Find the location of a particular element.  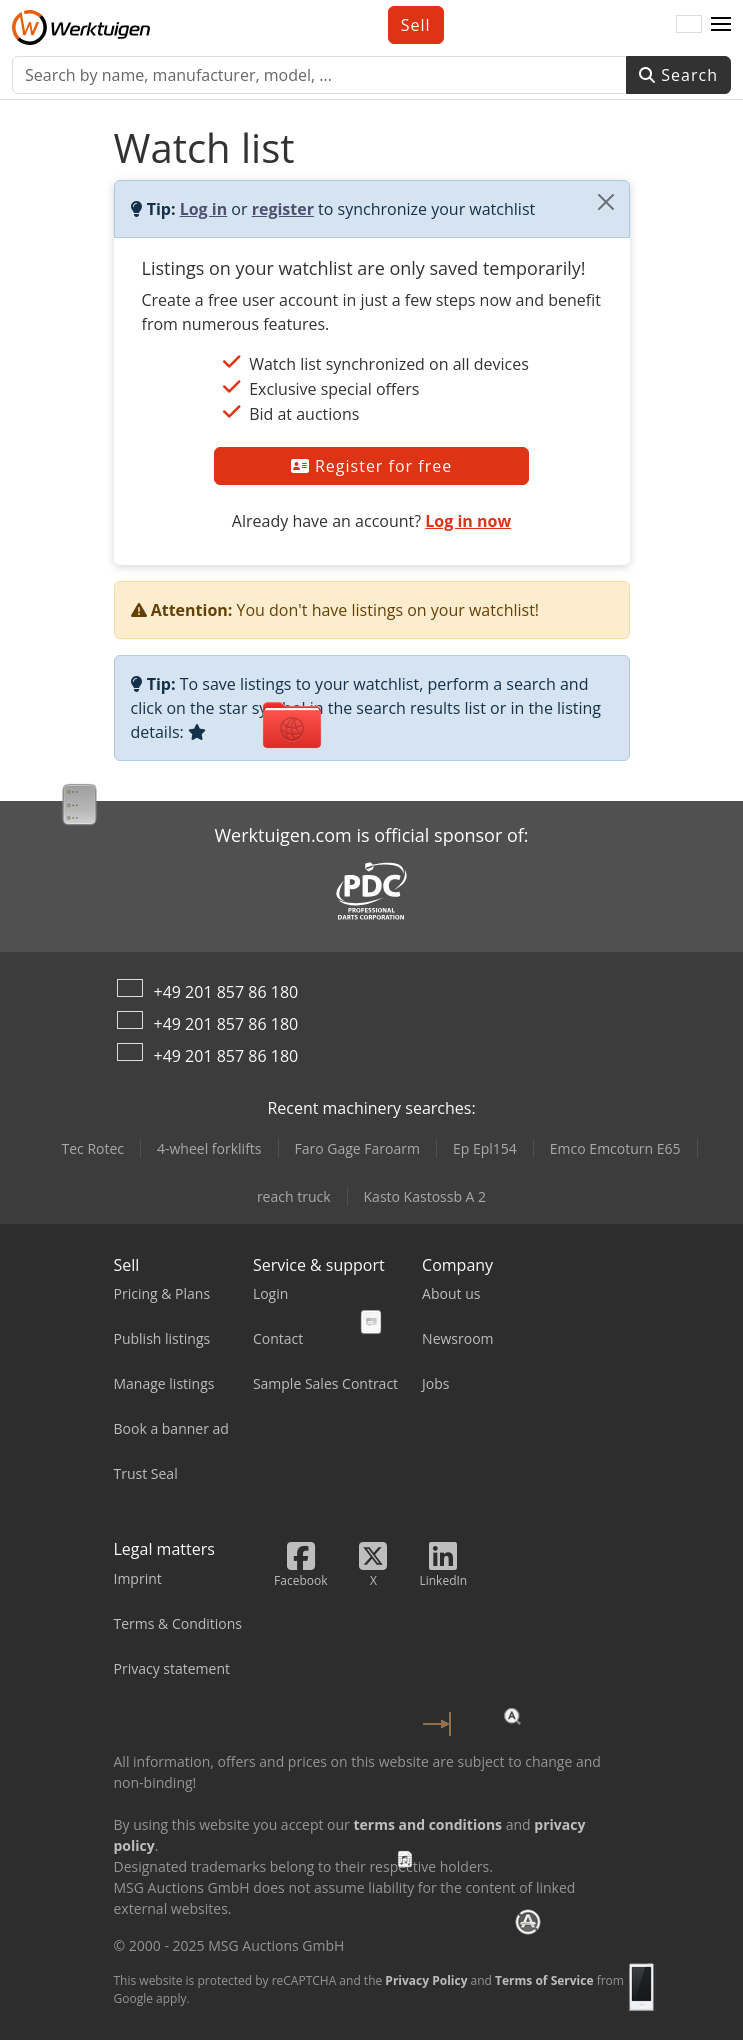

indicates a connected iPod nano device is located at coordinates (641, 1987).